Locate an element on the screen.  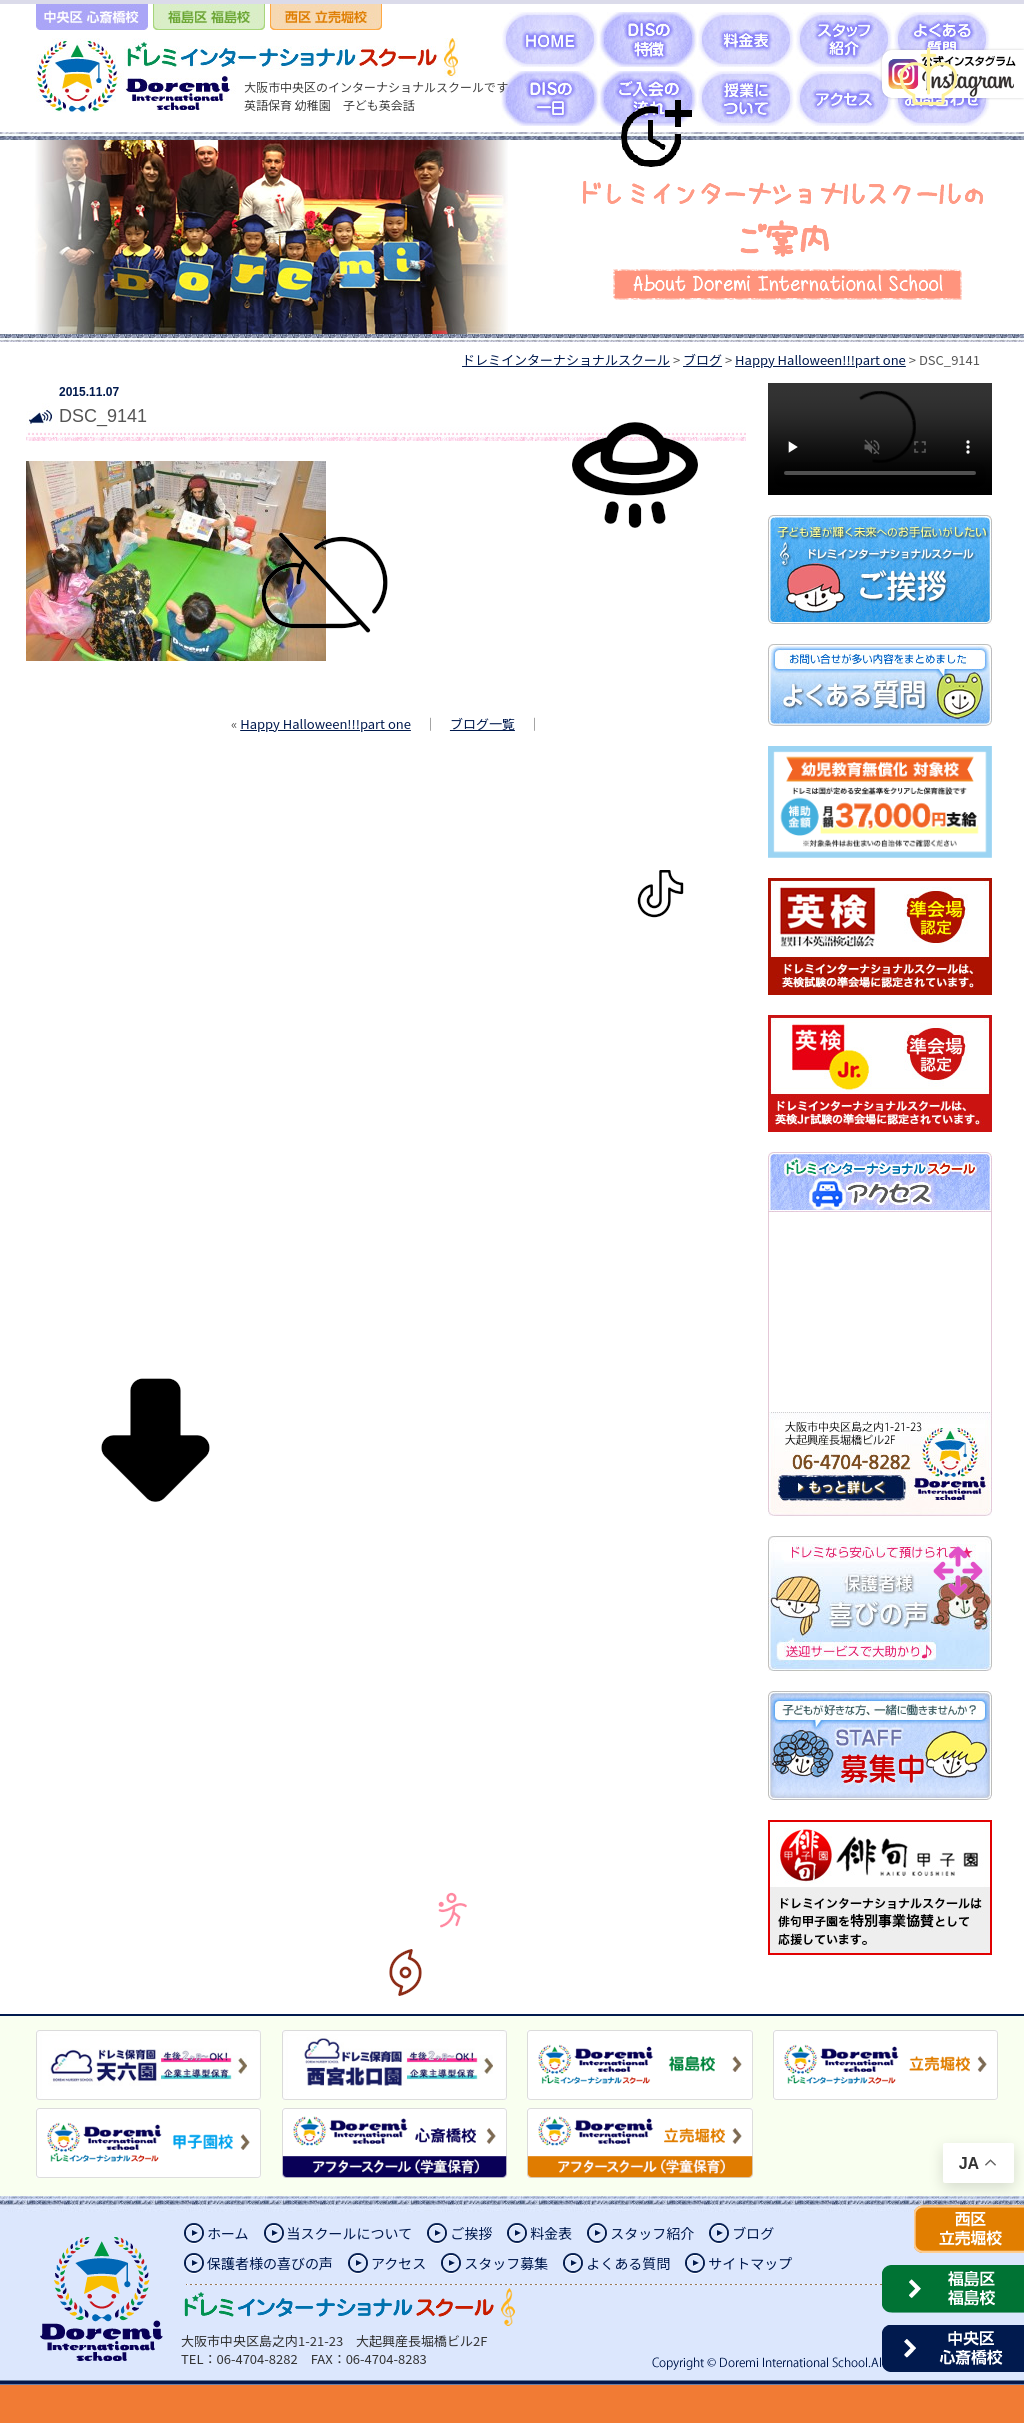
add more time to a timer or deadline is located at coordinates (654, 133).